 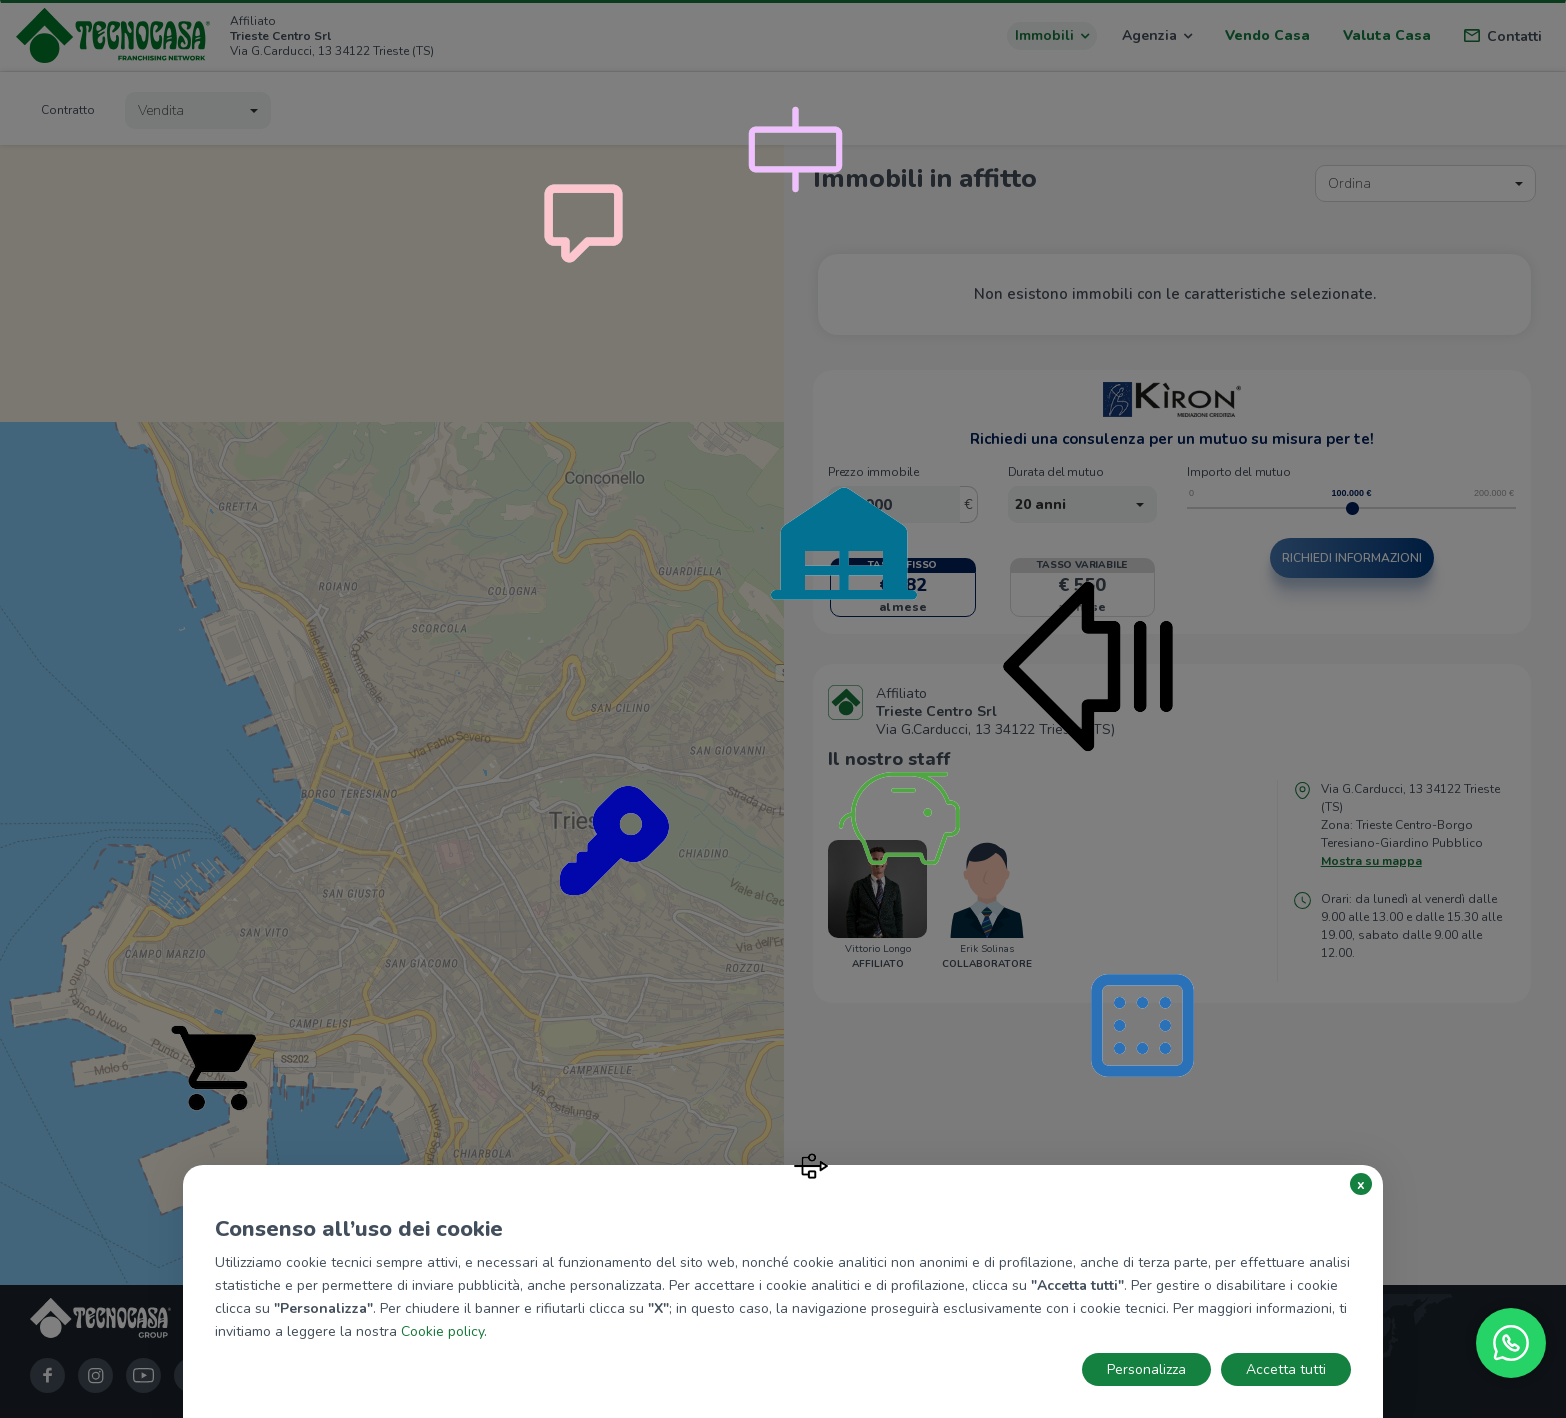 What do you see at coordinates (901, 818) in the screenshot?
I see `access savings or budget features` at bounding box center [901, 818].